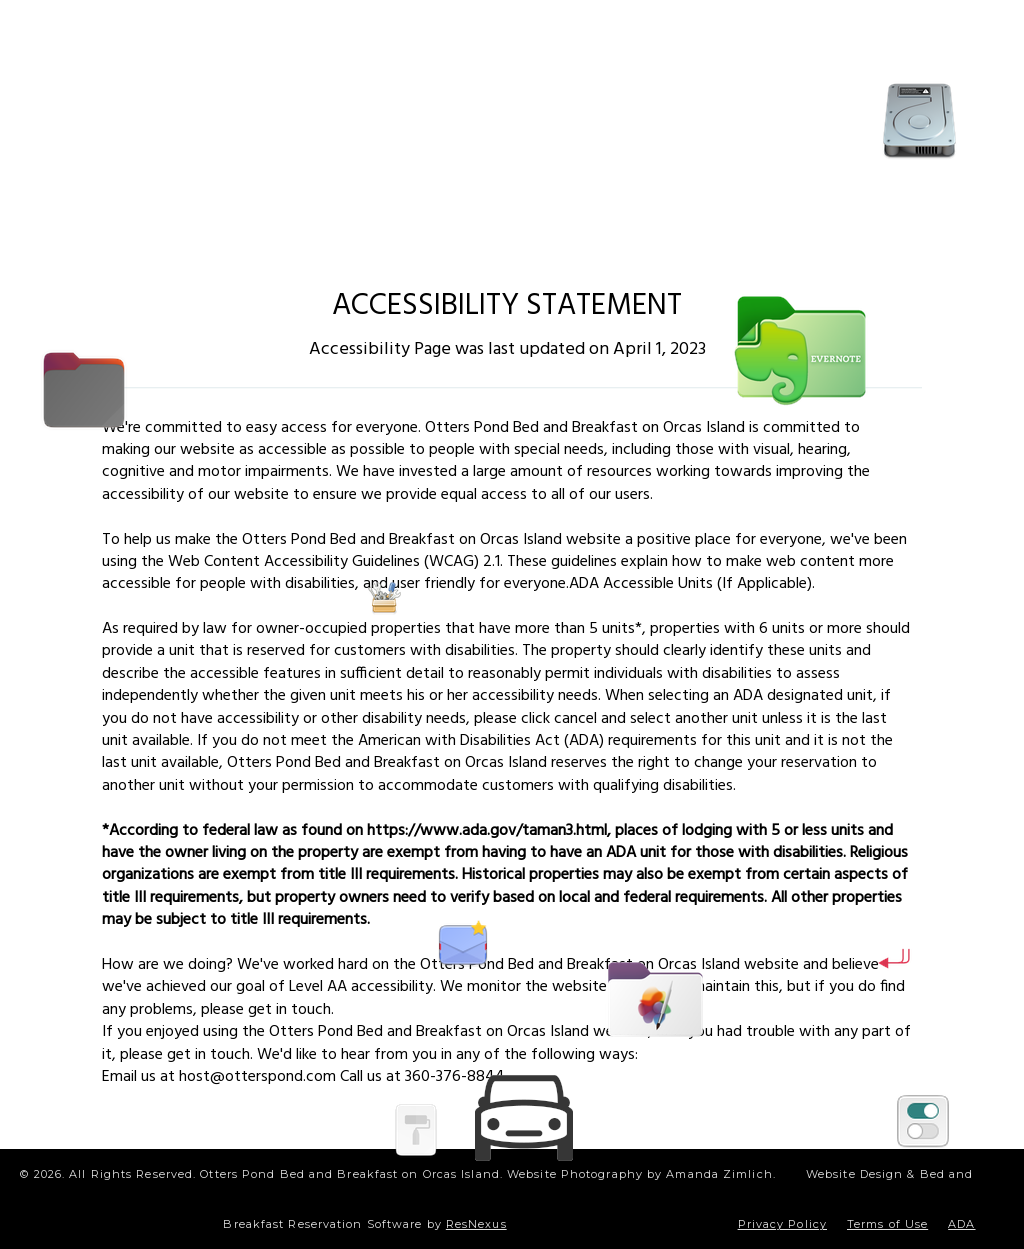 The image size is (1024, 1249). I want to click on access travel and transportation emoji, so click(524, 1118).